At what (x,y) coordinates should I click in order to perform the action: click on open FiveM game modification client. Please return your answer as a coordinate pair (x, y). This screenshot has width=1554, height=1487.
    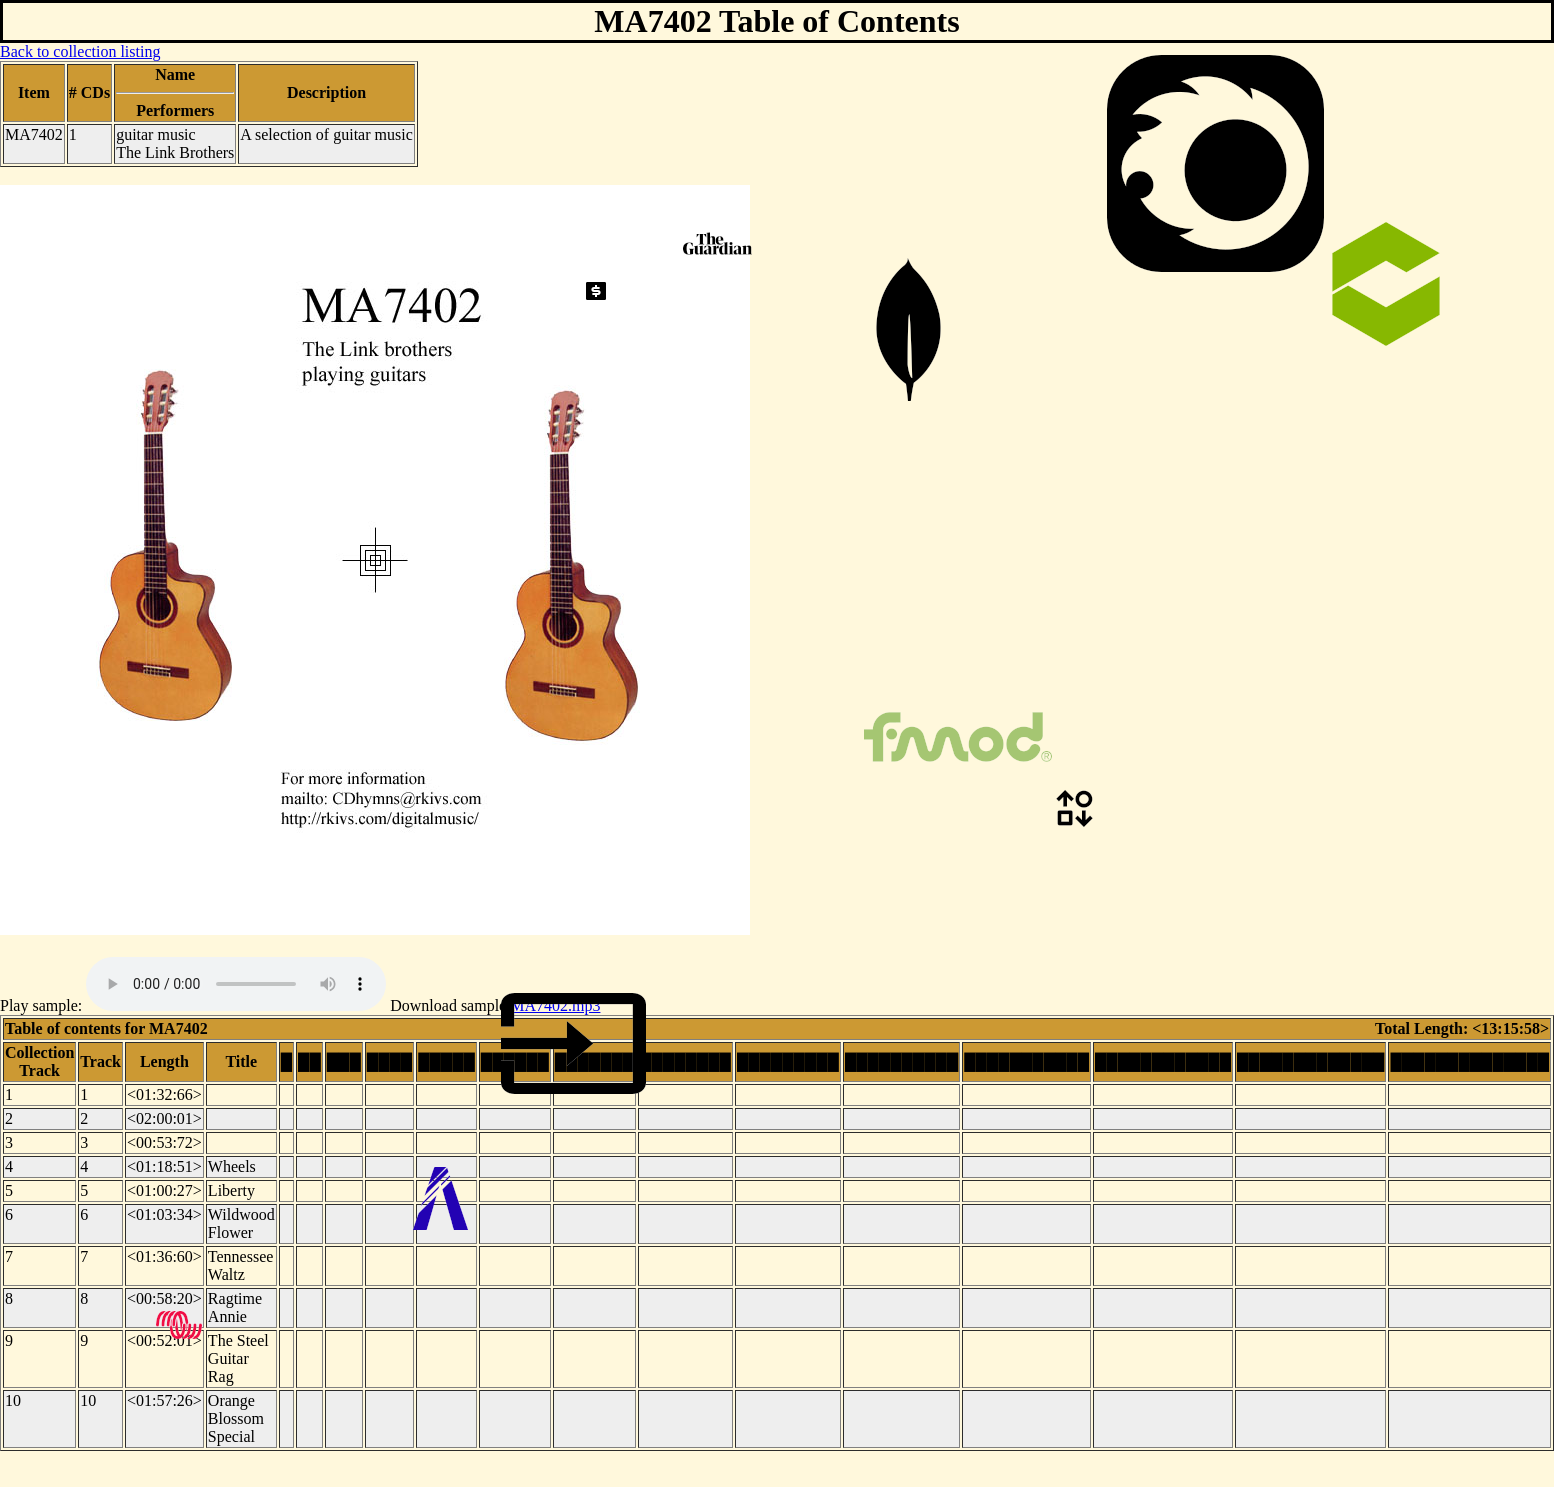
    Looking at the image, I should click on (440, 1198).